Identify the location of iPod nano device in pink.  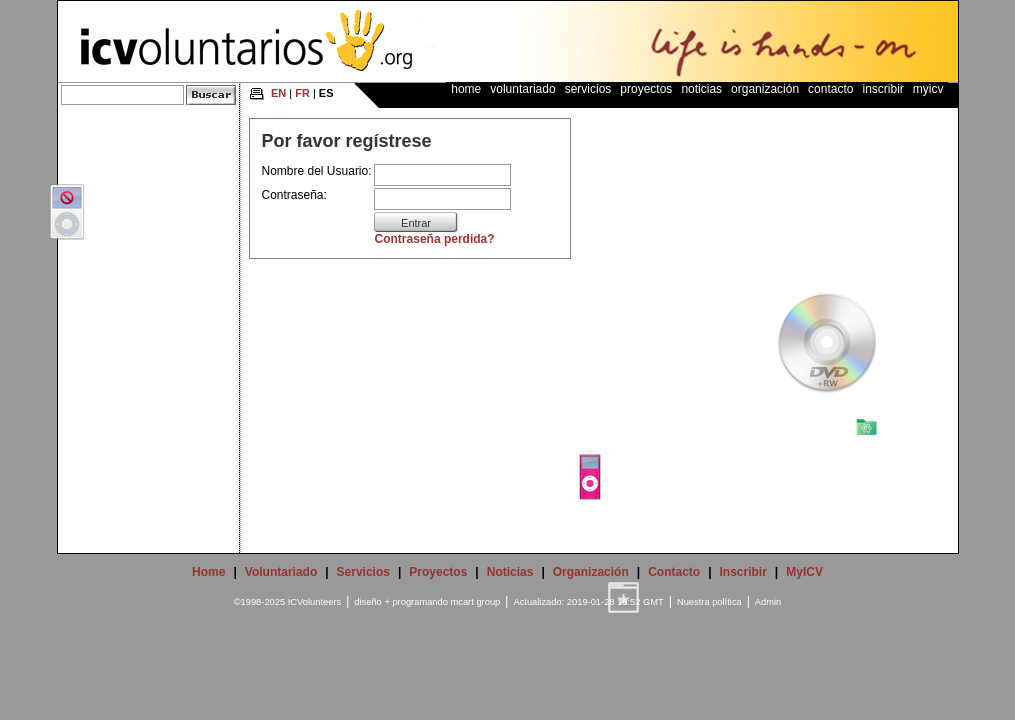
(590, 477).